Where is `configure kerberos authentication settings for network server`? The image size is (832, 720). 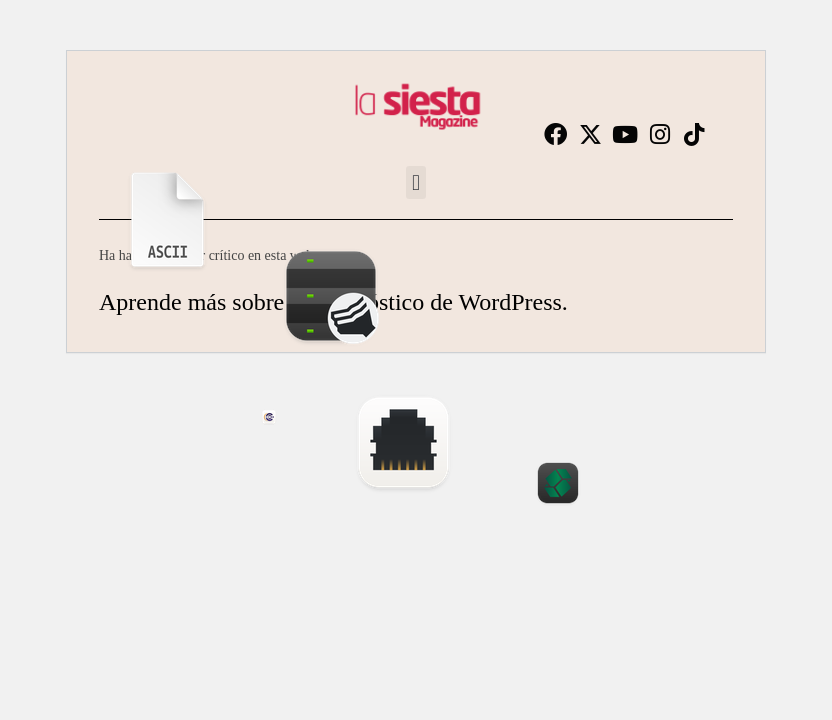
configure kerberos authentication settings for network server is located at coordinates (331, 296).